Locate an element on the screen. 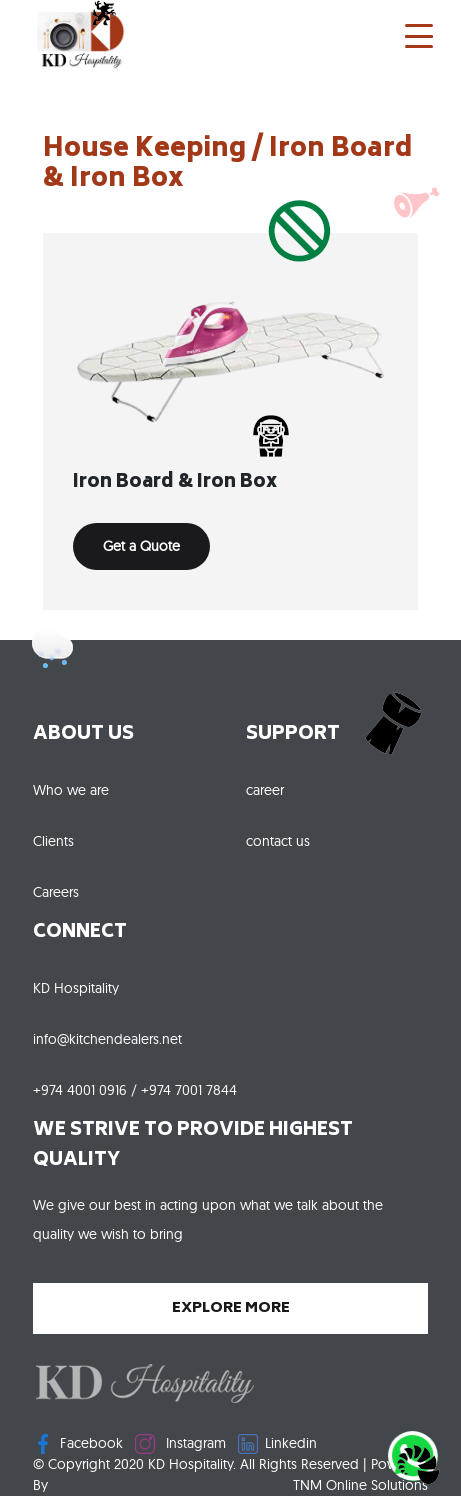 This screenshot has height=1496, width=461. celebrate an achievement or milestone is located at coordinates (393, 723).